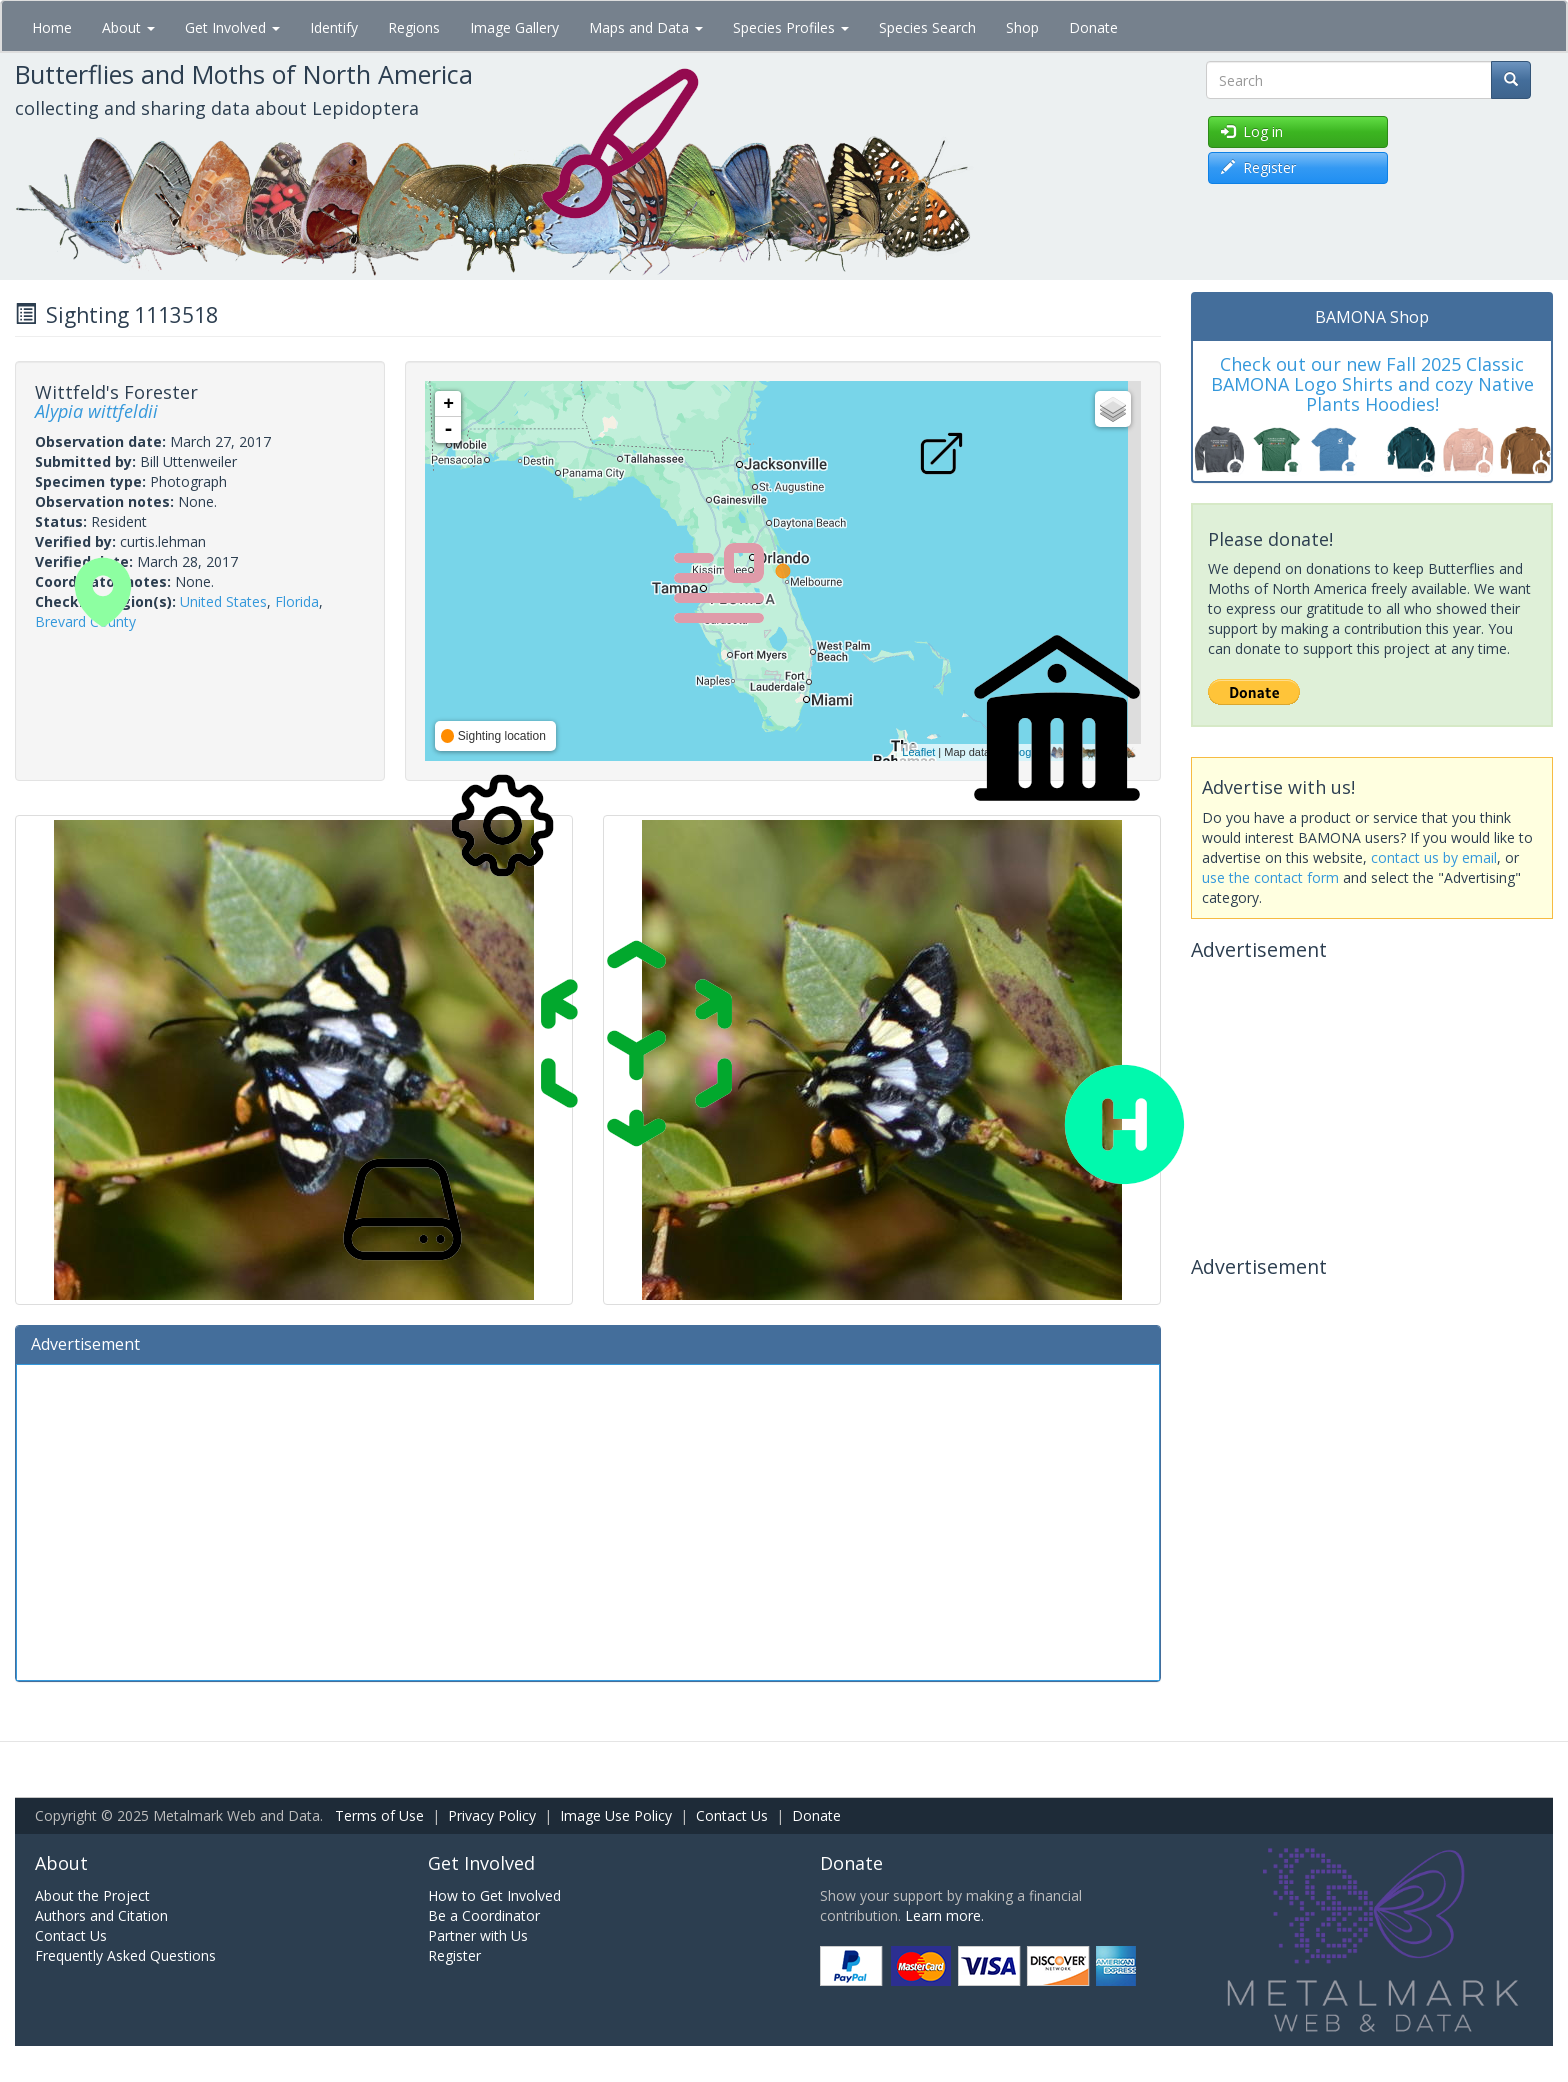  Describe the element at coordinates (1057, 718) in the screenshot. I see `access library or archives` at that location.